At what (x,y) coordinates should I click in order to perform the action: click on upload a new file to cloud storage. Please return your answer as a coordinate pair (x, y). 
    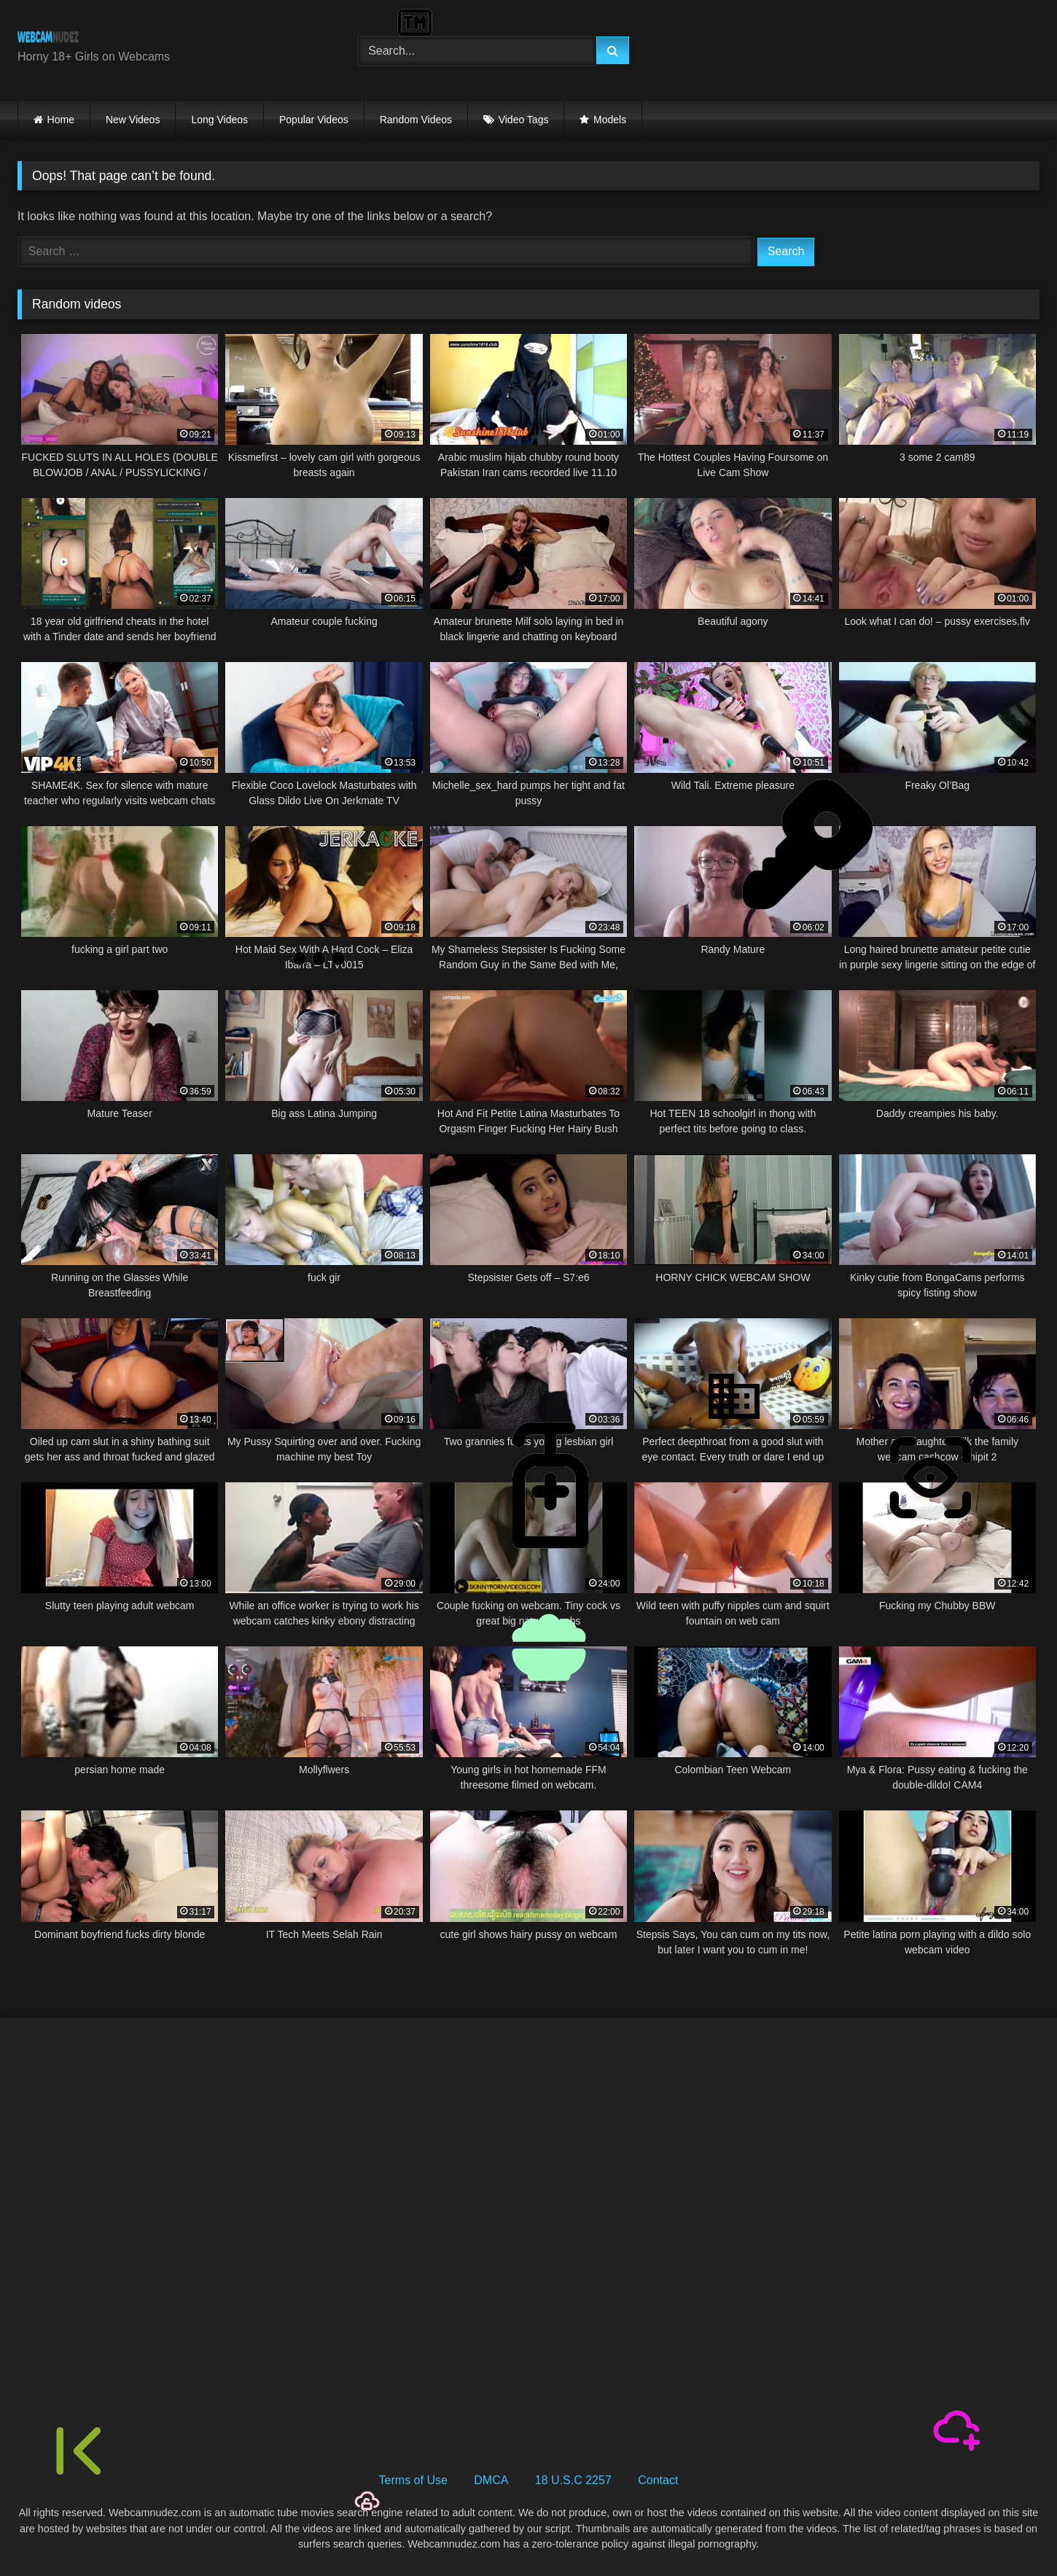
    Looking at the image, I should click on (956, 2427).